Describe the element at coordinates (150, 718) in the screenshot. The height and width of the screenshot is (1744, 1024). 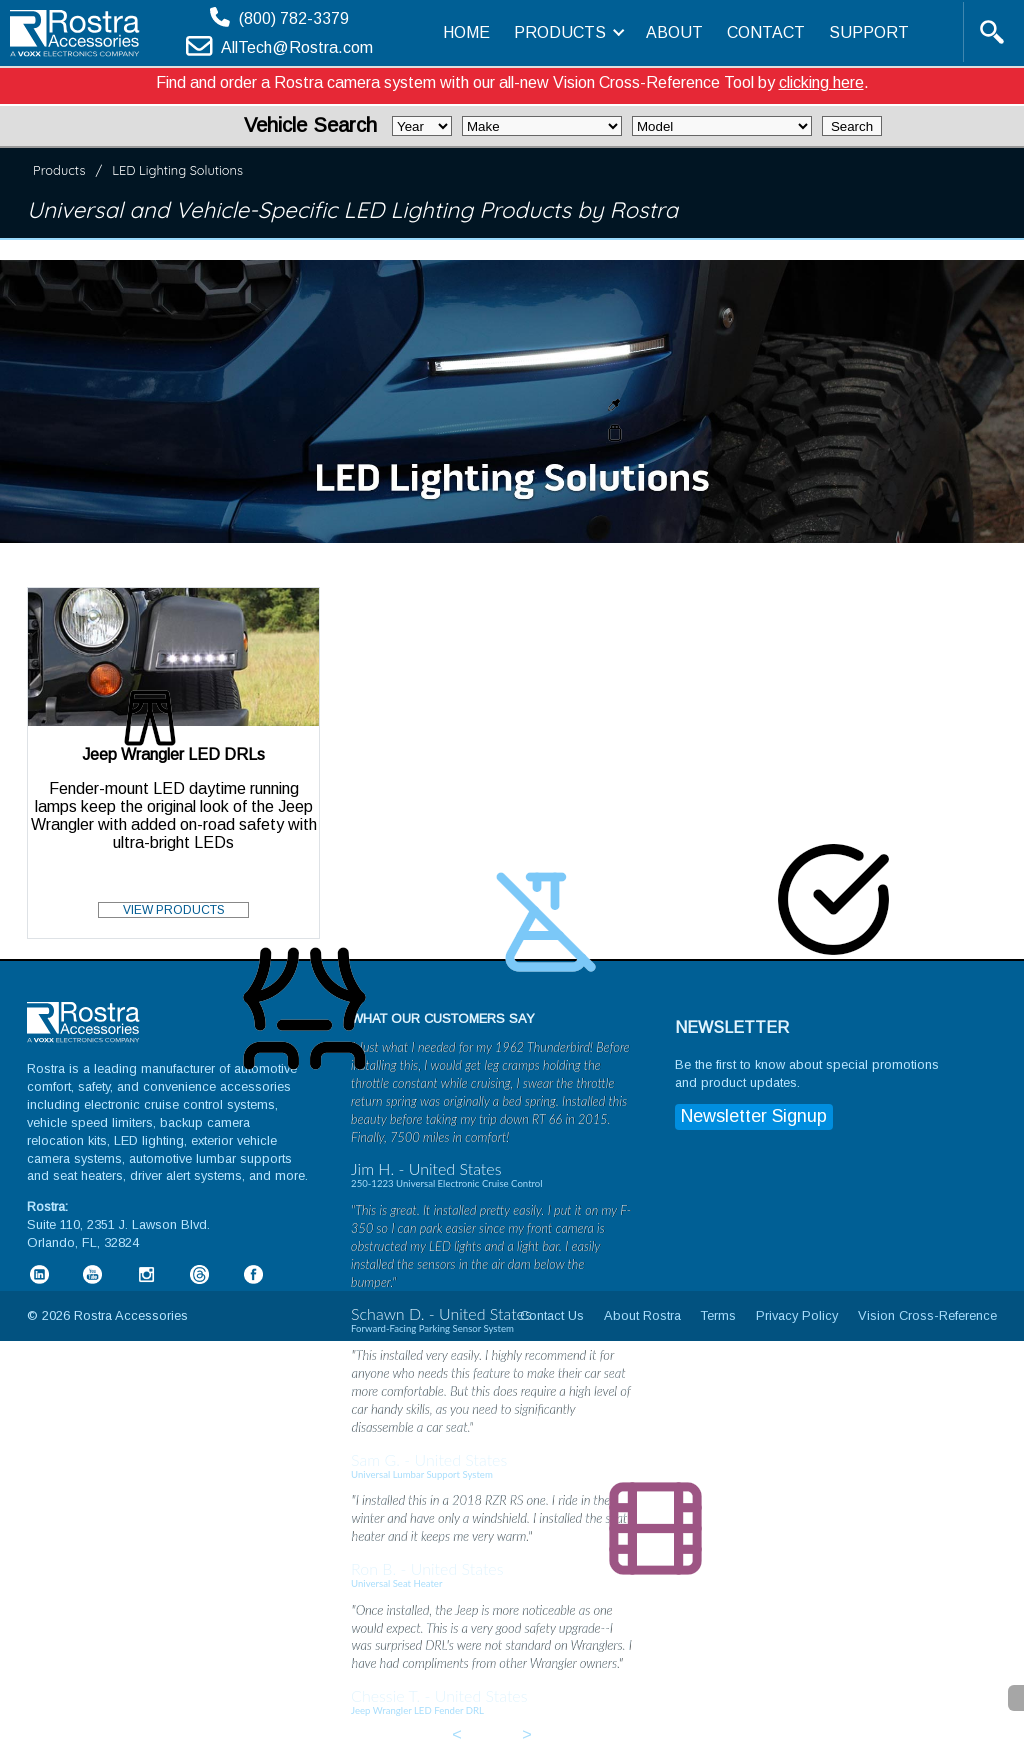
I see `browse pants or bottoms in a clothing app` at that location.